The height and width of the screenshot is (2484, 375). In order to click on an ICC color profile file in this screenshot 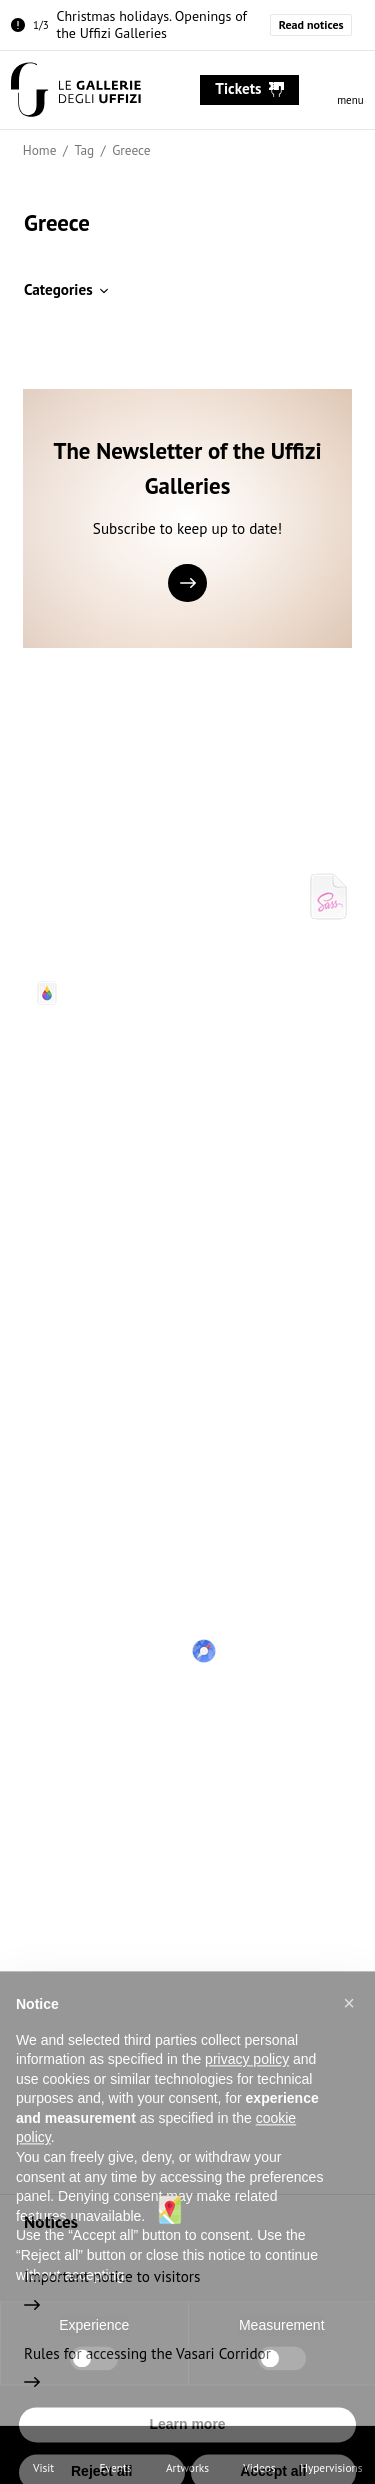, I will do `click(47, 993)`.